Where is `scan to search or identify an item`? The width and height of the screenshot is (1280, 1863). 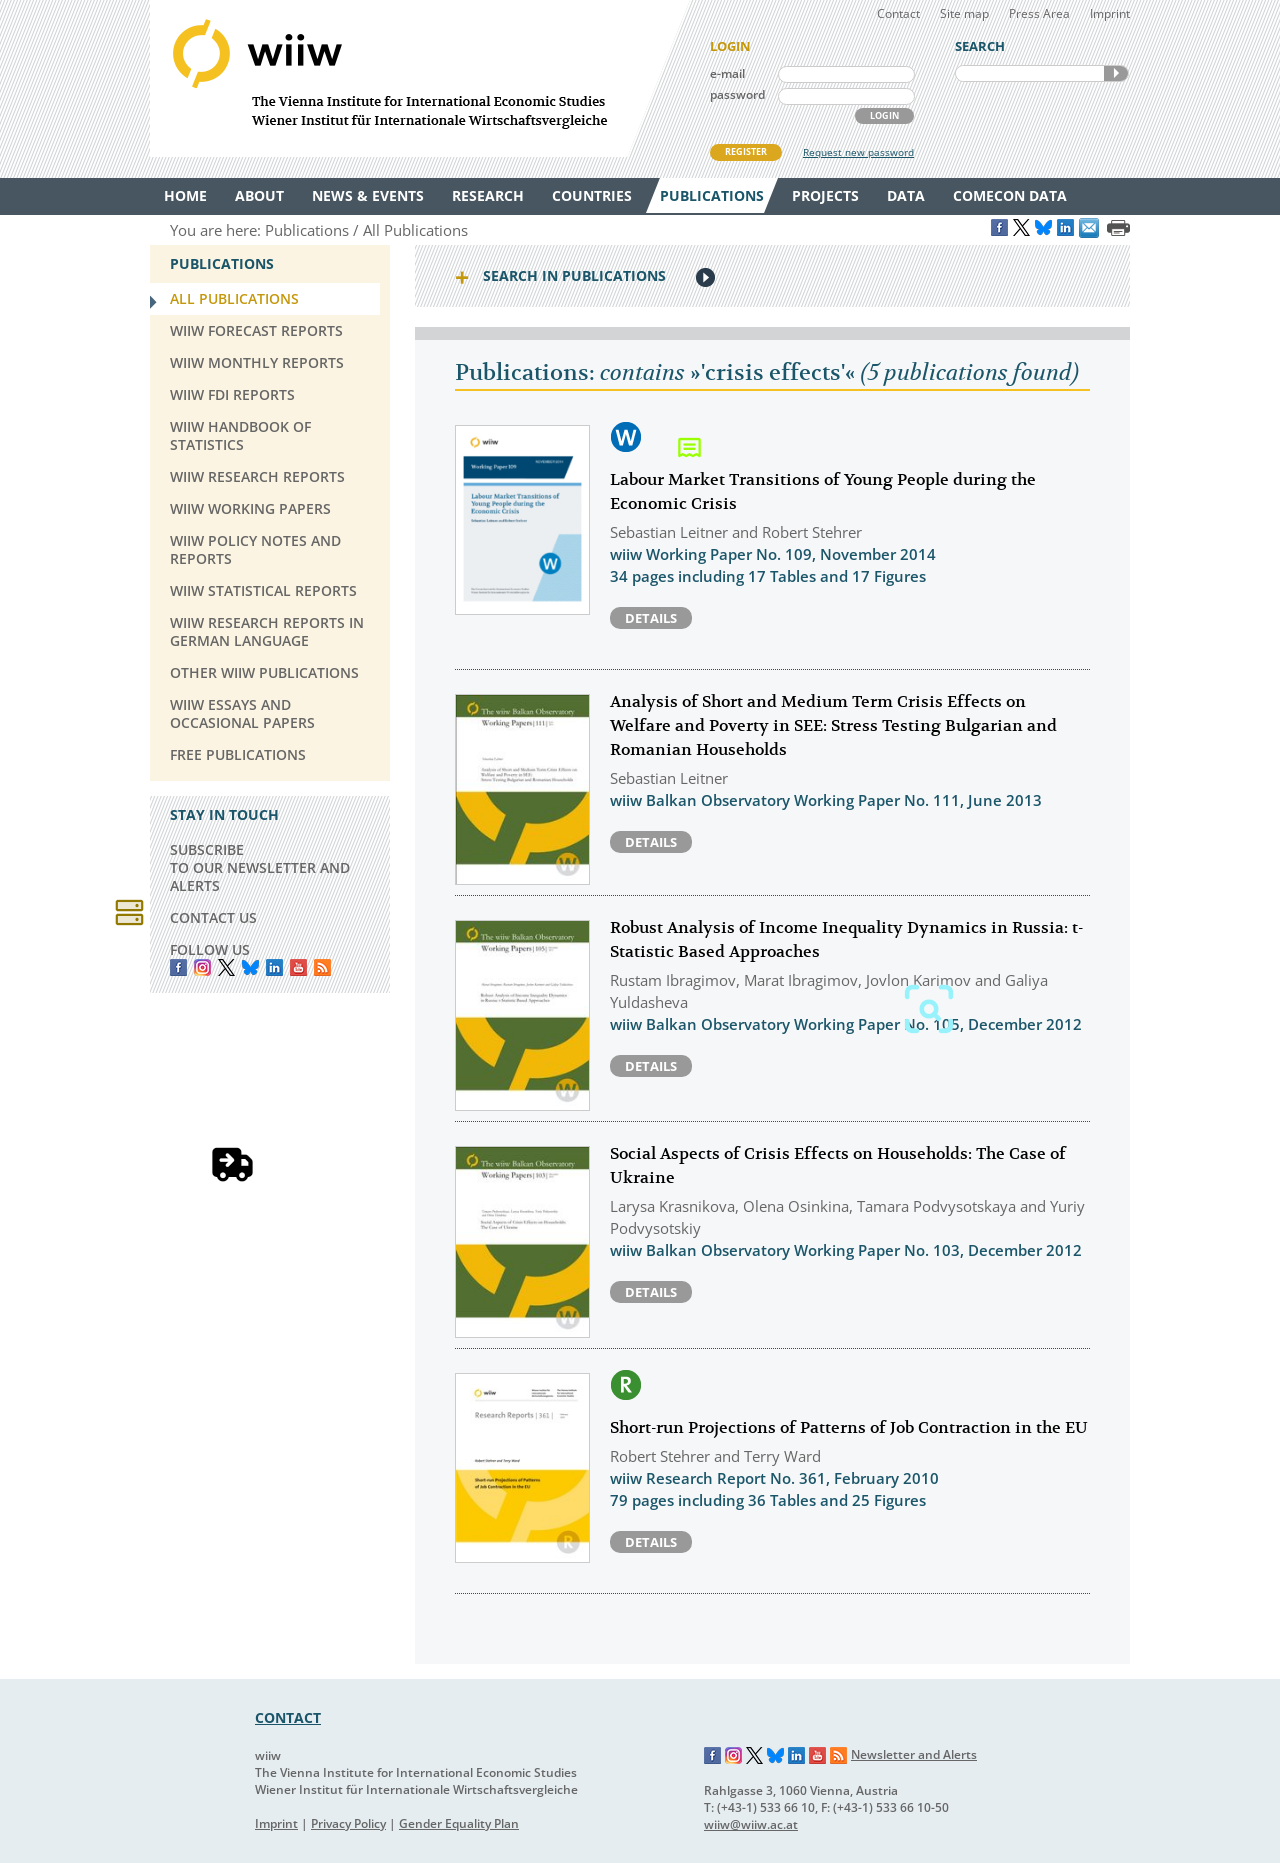 scan to search or identify an item is located at coordinates (929, 1009).